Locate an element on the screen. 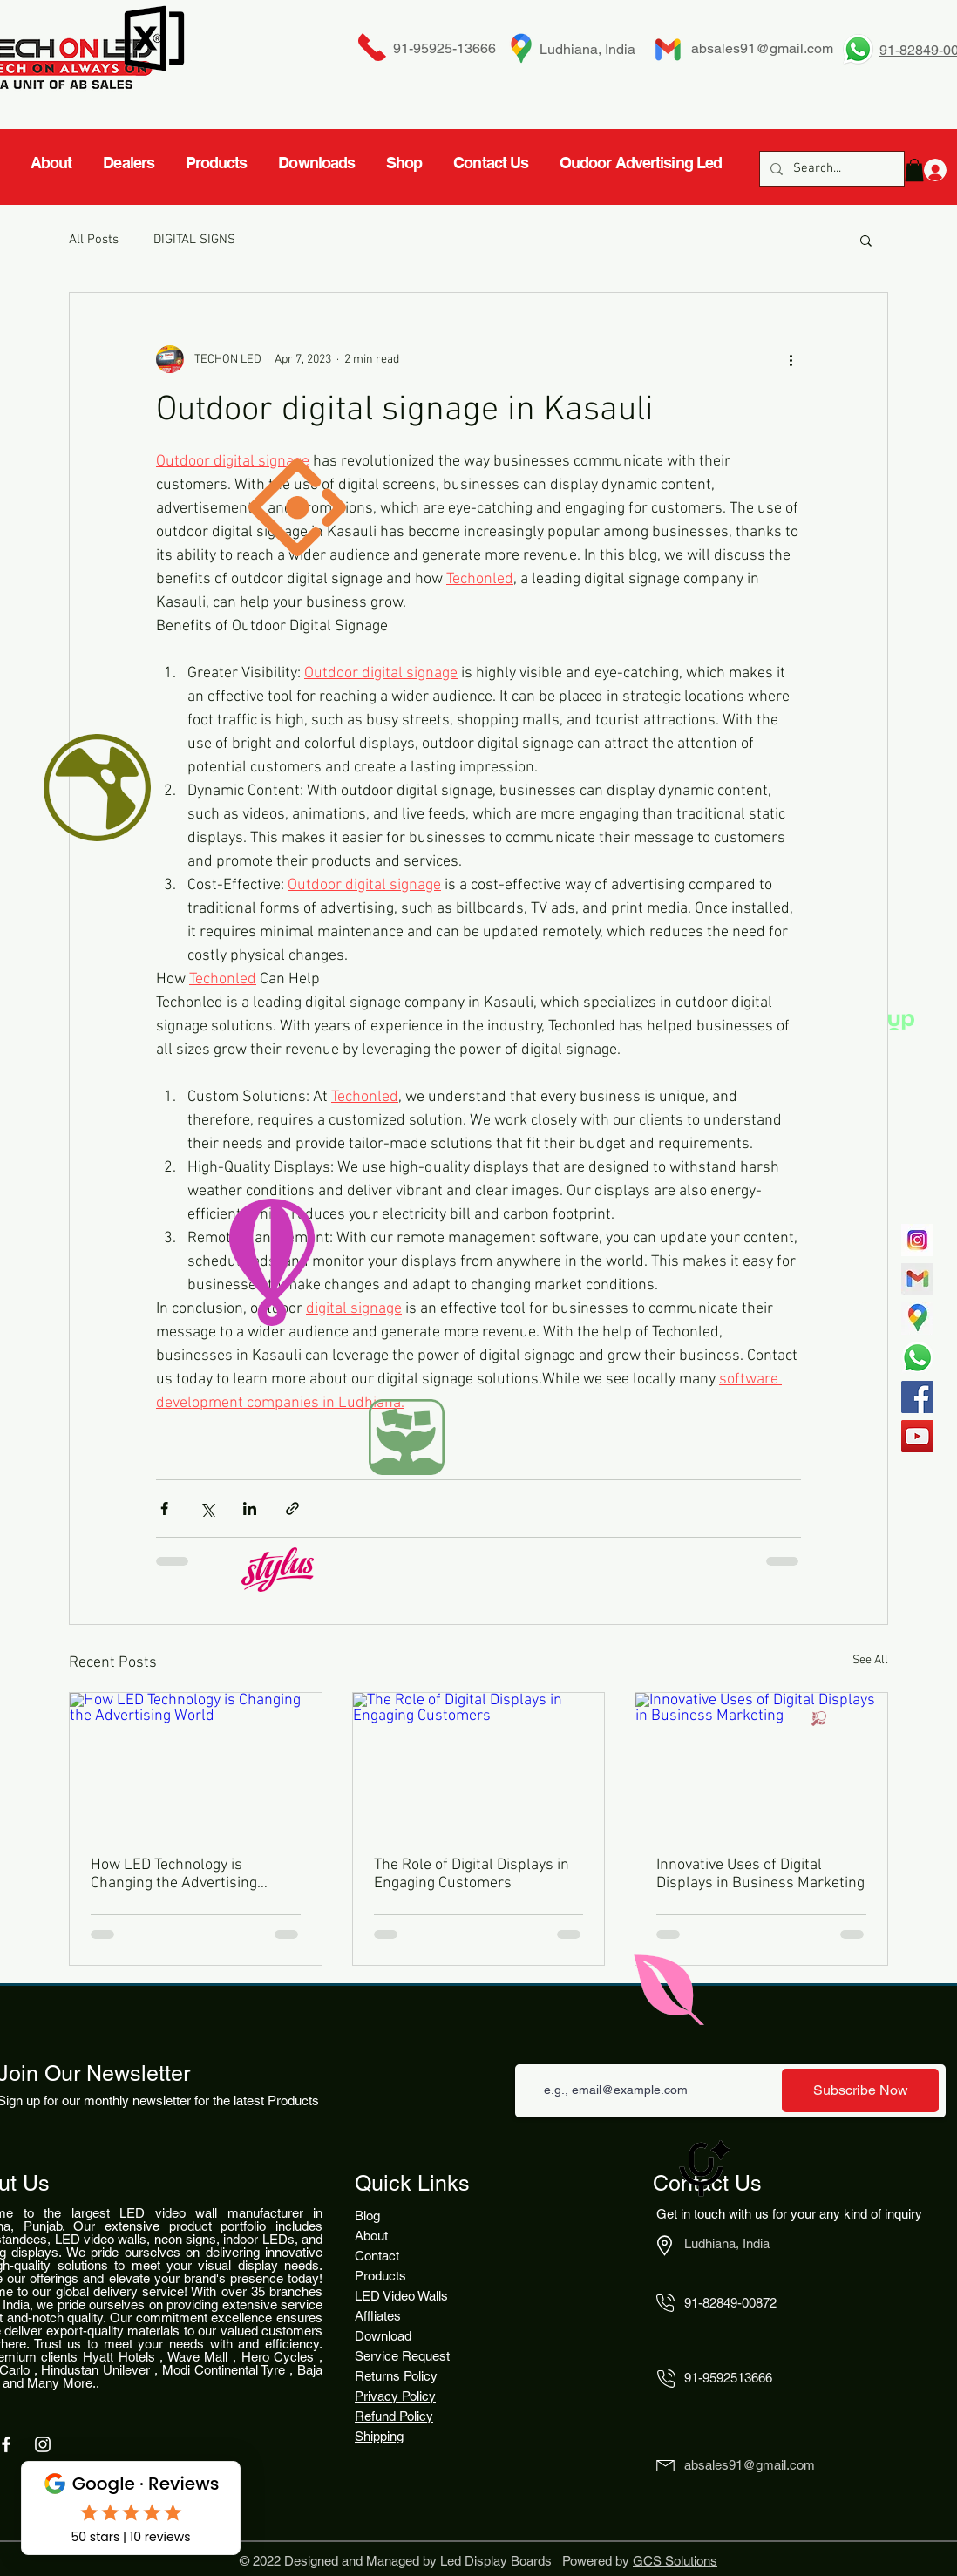  navigate to Ant Design documentation or resources is located at coordinates (297, 507).